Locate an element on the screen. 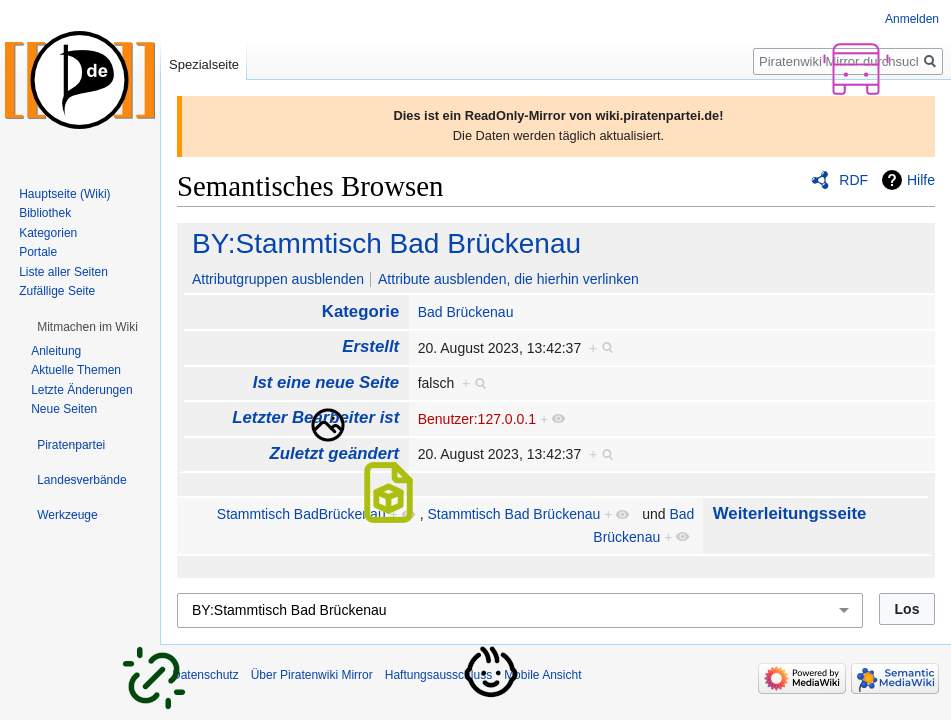 The height and width of the screenshot is (720, 951). open a 3d model file is located at coordinates (388, 492).